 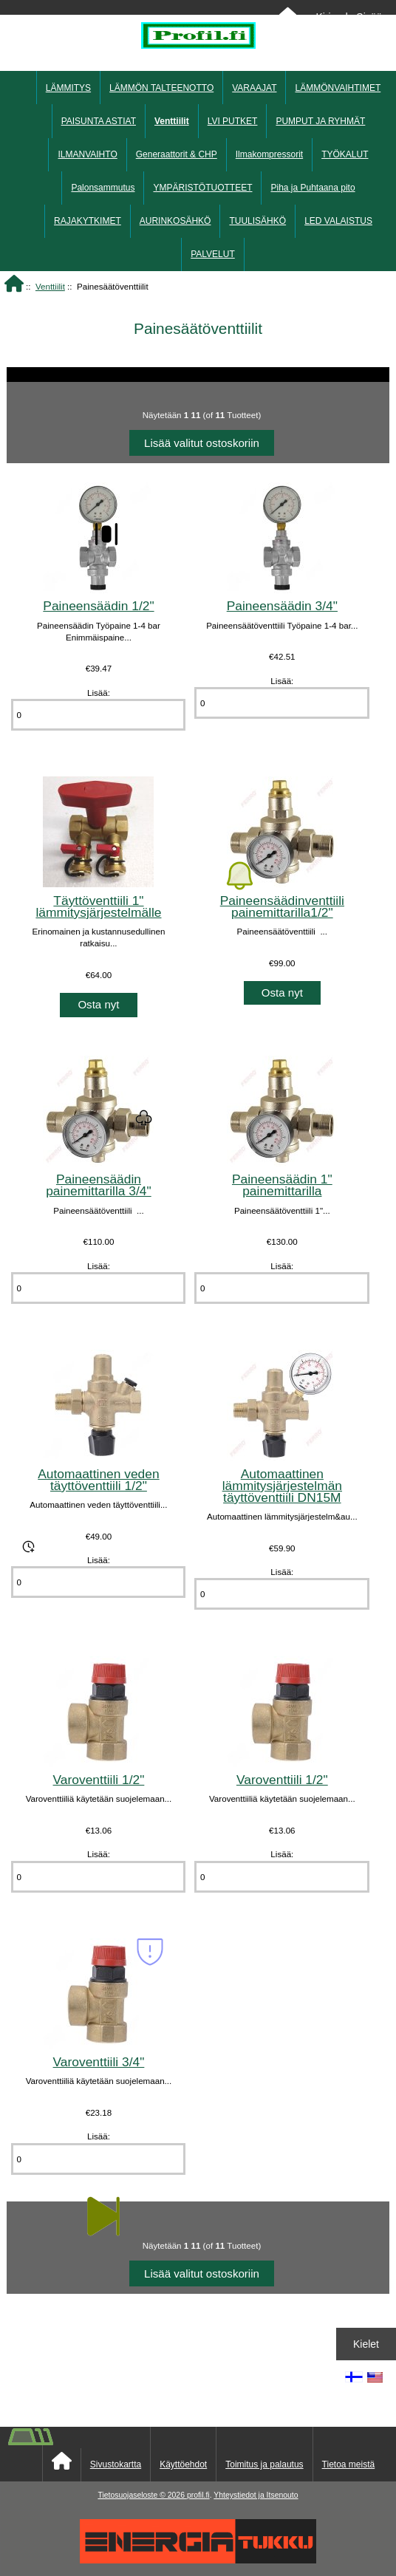 What do you see at coordinates (150, 1950) in the screenshot?
I see `security warning or potential threat detected` at bounding box center [150, 1950].